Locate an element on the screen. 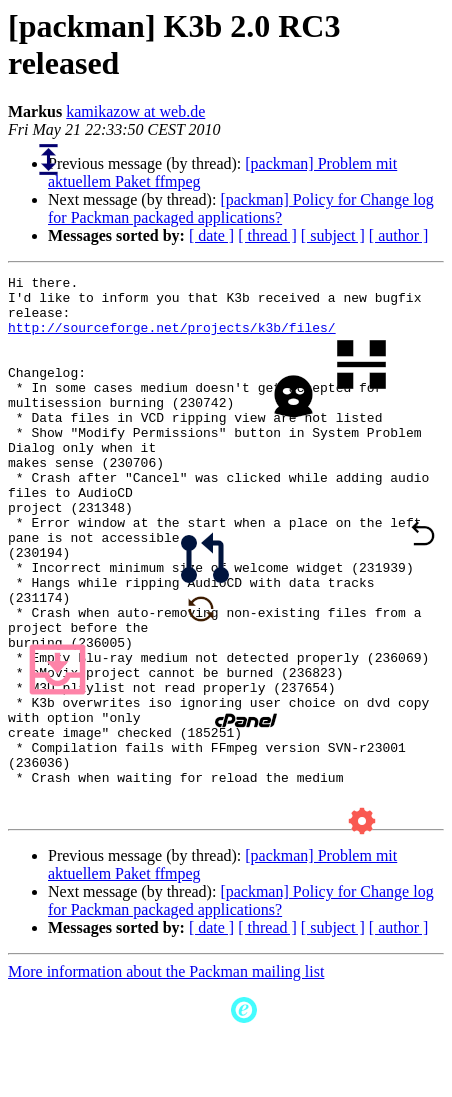  access cPanel web hosting control panel is located at coordinates (246, 721).